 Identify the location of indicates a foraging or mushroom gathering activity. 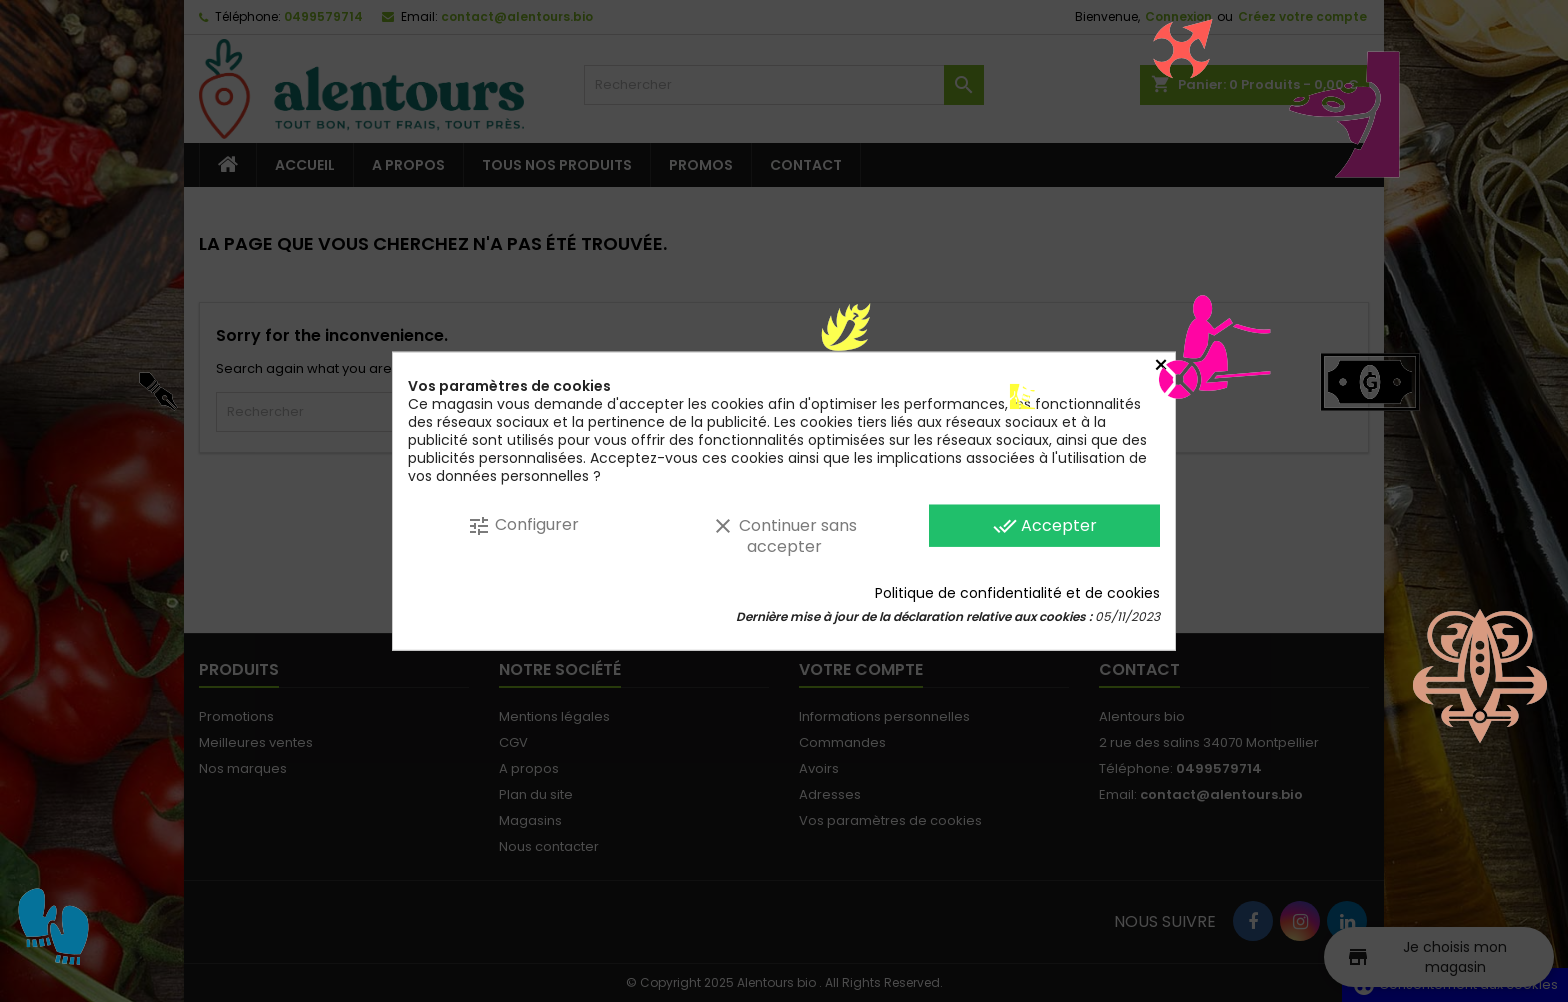
(1336, 114).